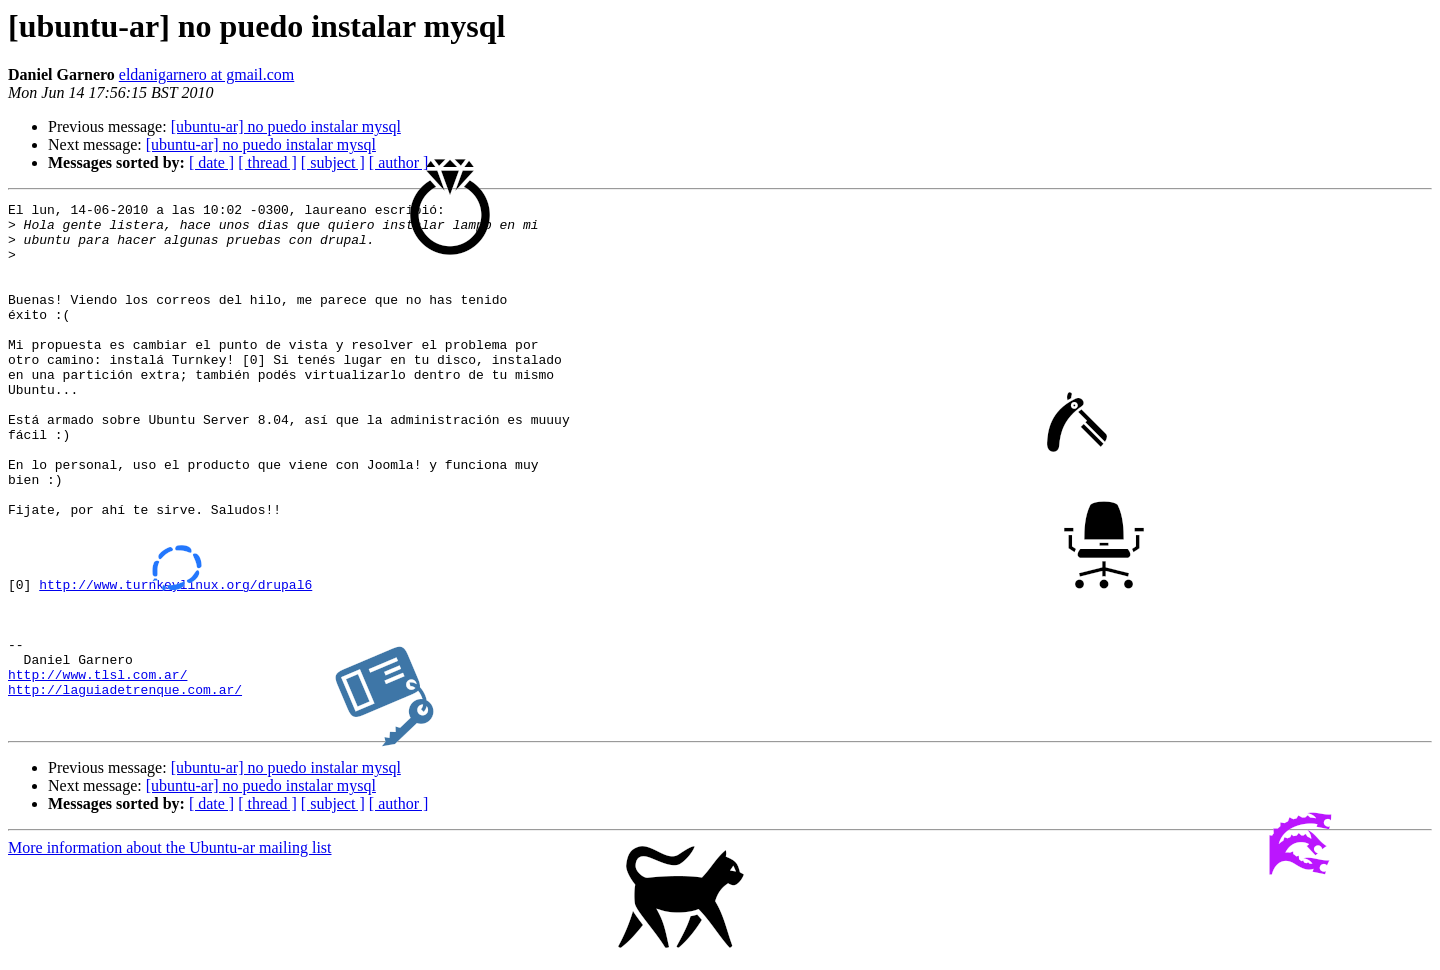 The width and height of the screenshot is (1440, 970). What do you see at coordinates (681, 897) in the screenshot?
I see `indicates a cat or pet-related category` at bounding box center [681, 897].